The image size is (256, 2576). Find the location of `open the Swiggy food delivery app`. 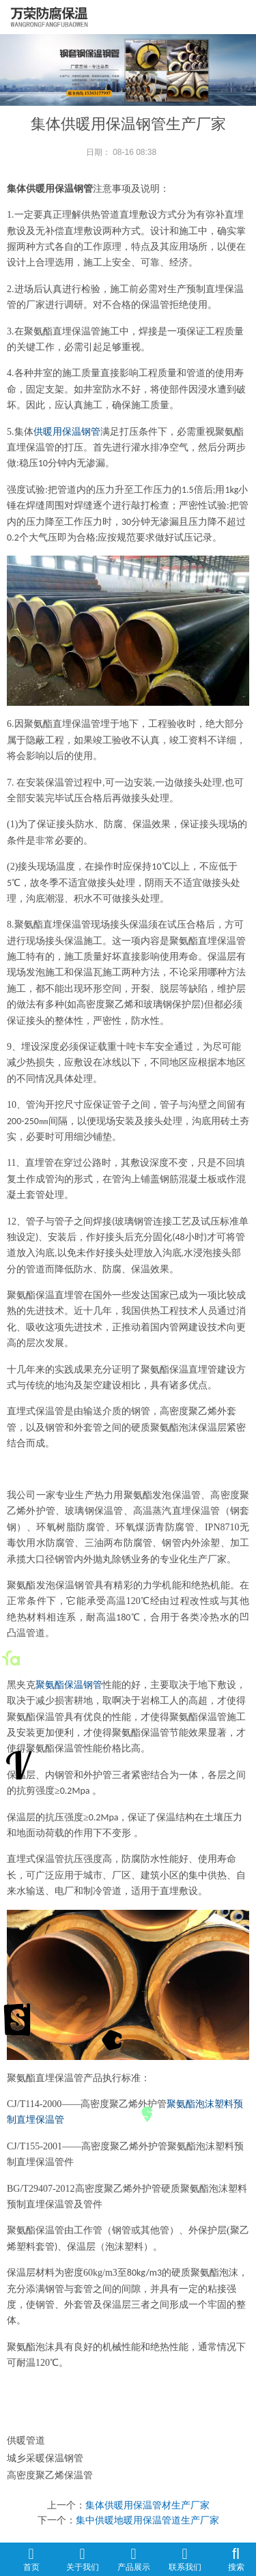

open the Swiggy food delivery app is located at coordinates (147, 2114).